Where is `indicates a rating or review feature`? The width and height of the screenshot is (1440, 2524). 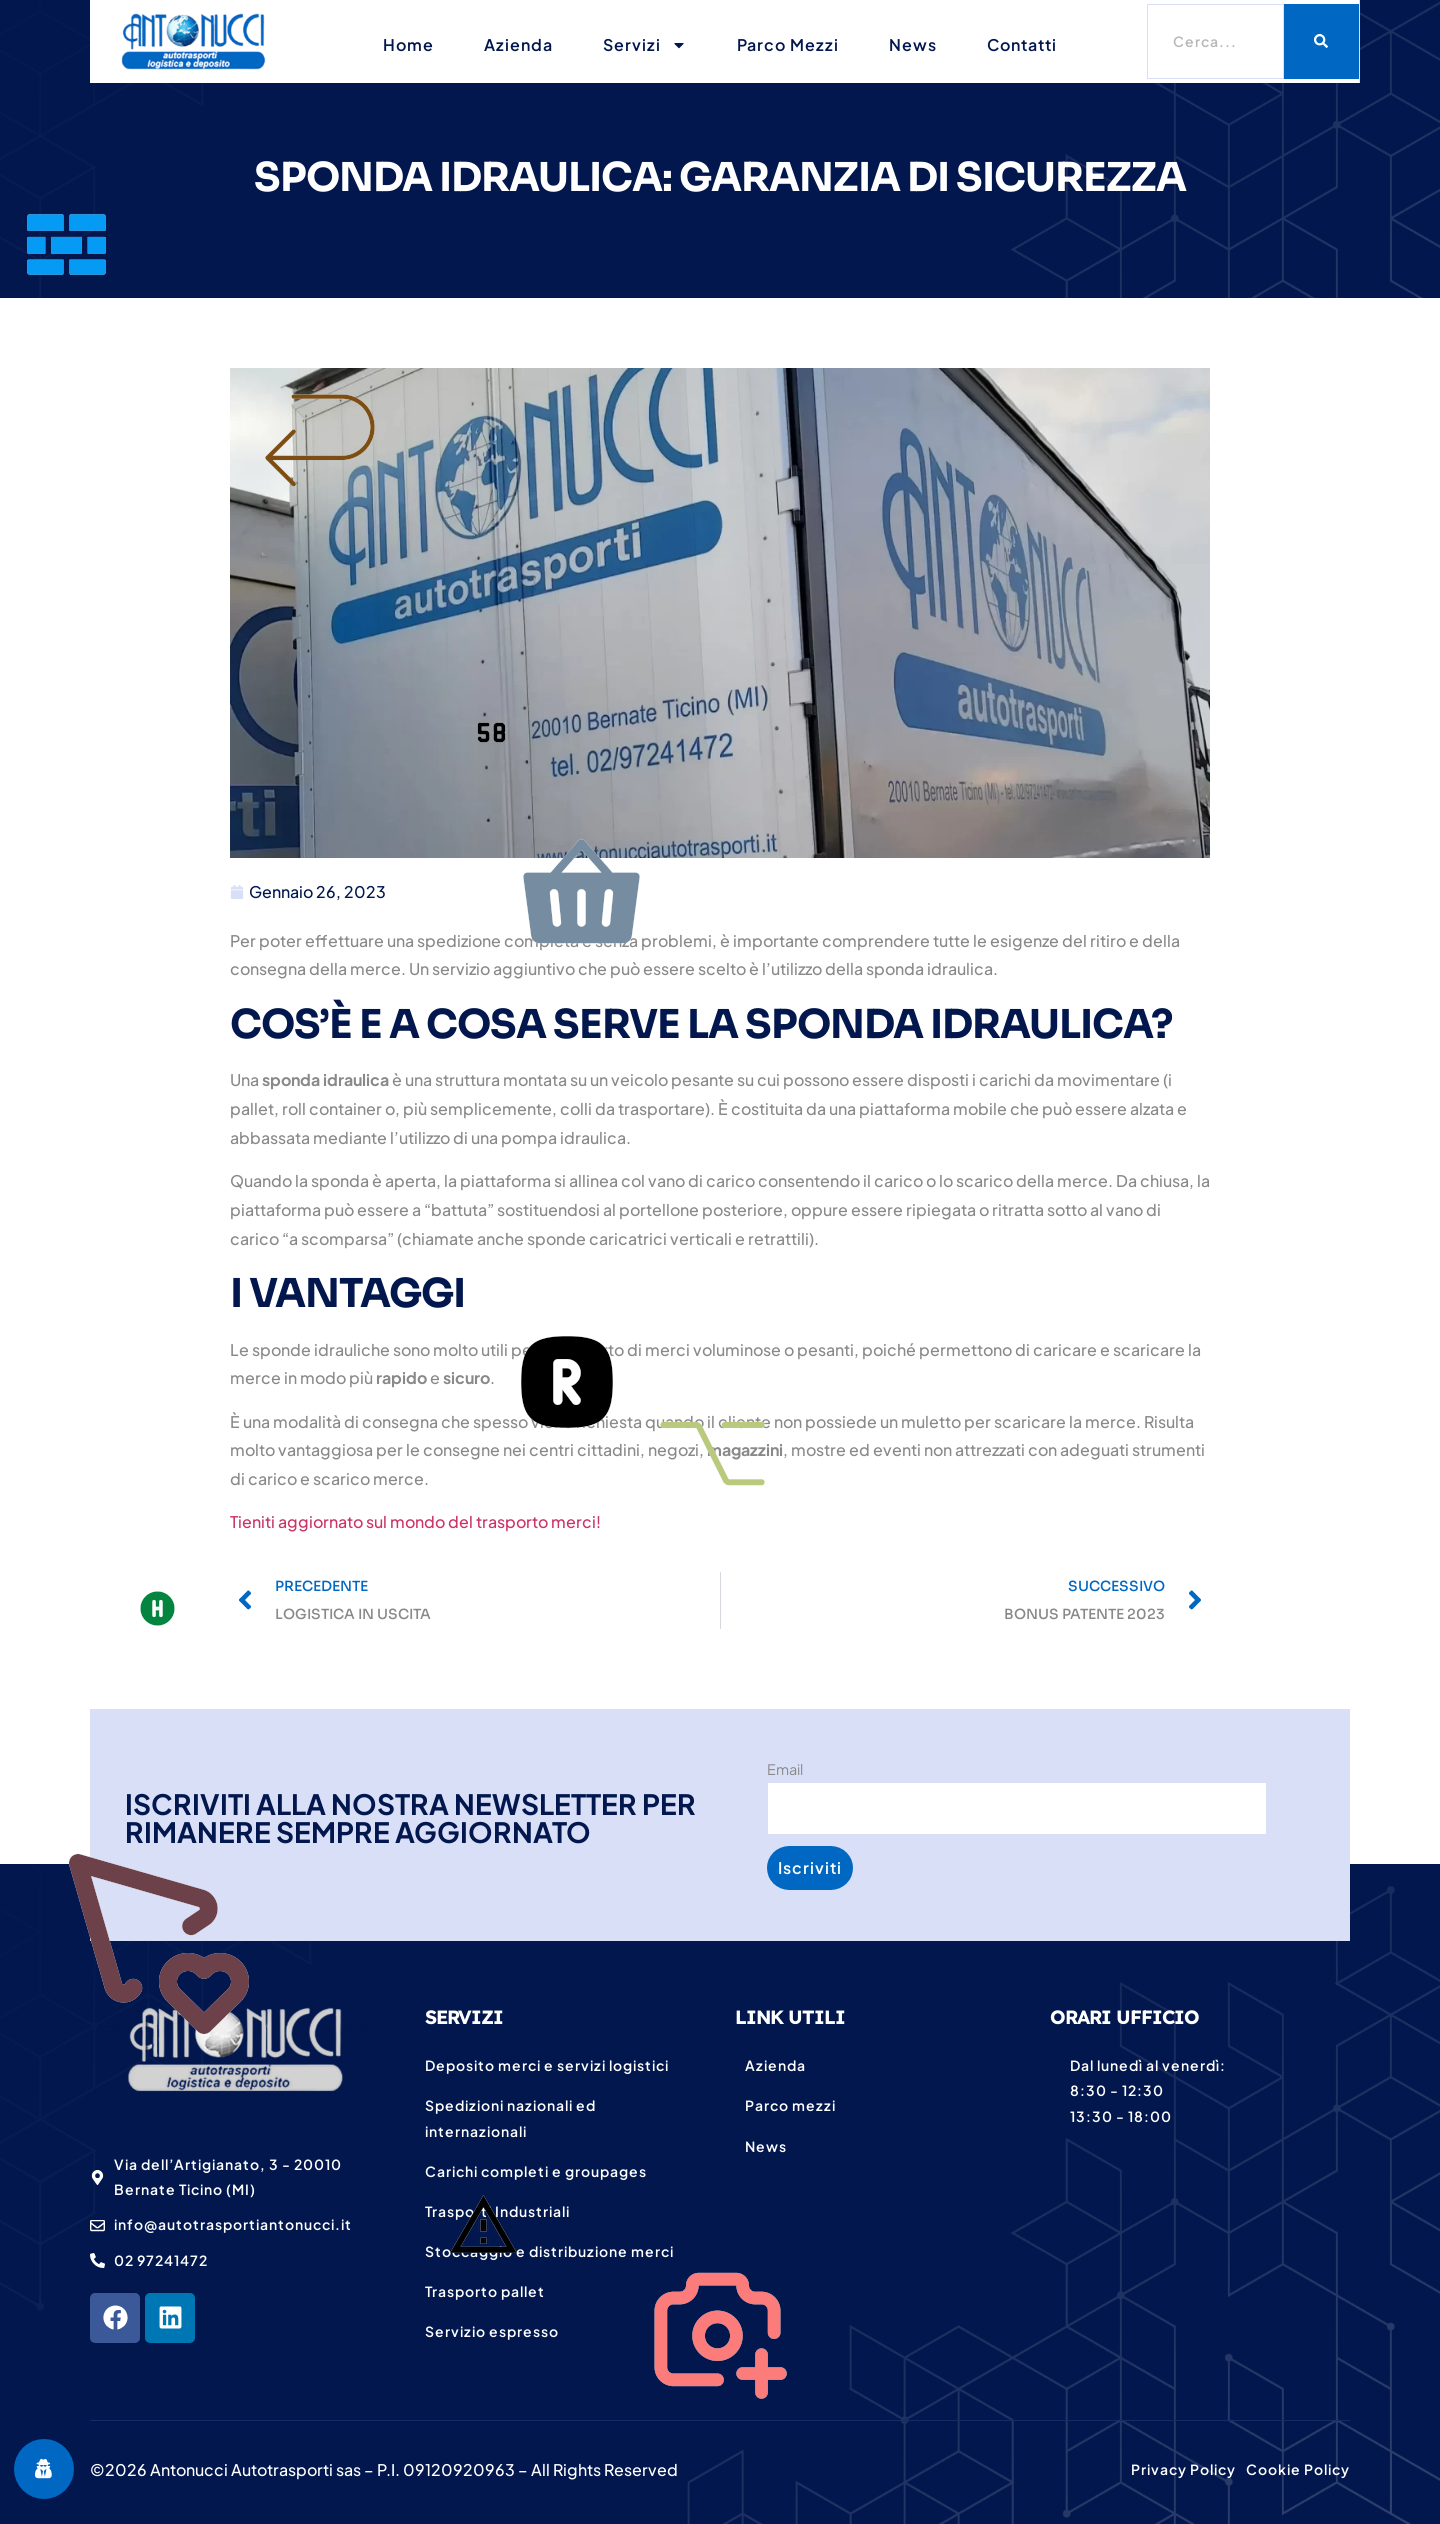 indicates a rating or review feature is located at coordinates (567, 1382).